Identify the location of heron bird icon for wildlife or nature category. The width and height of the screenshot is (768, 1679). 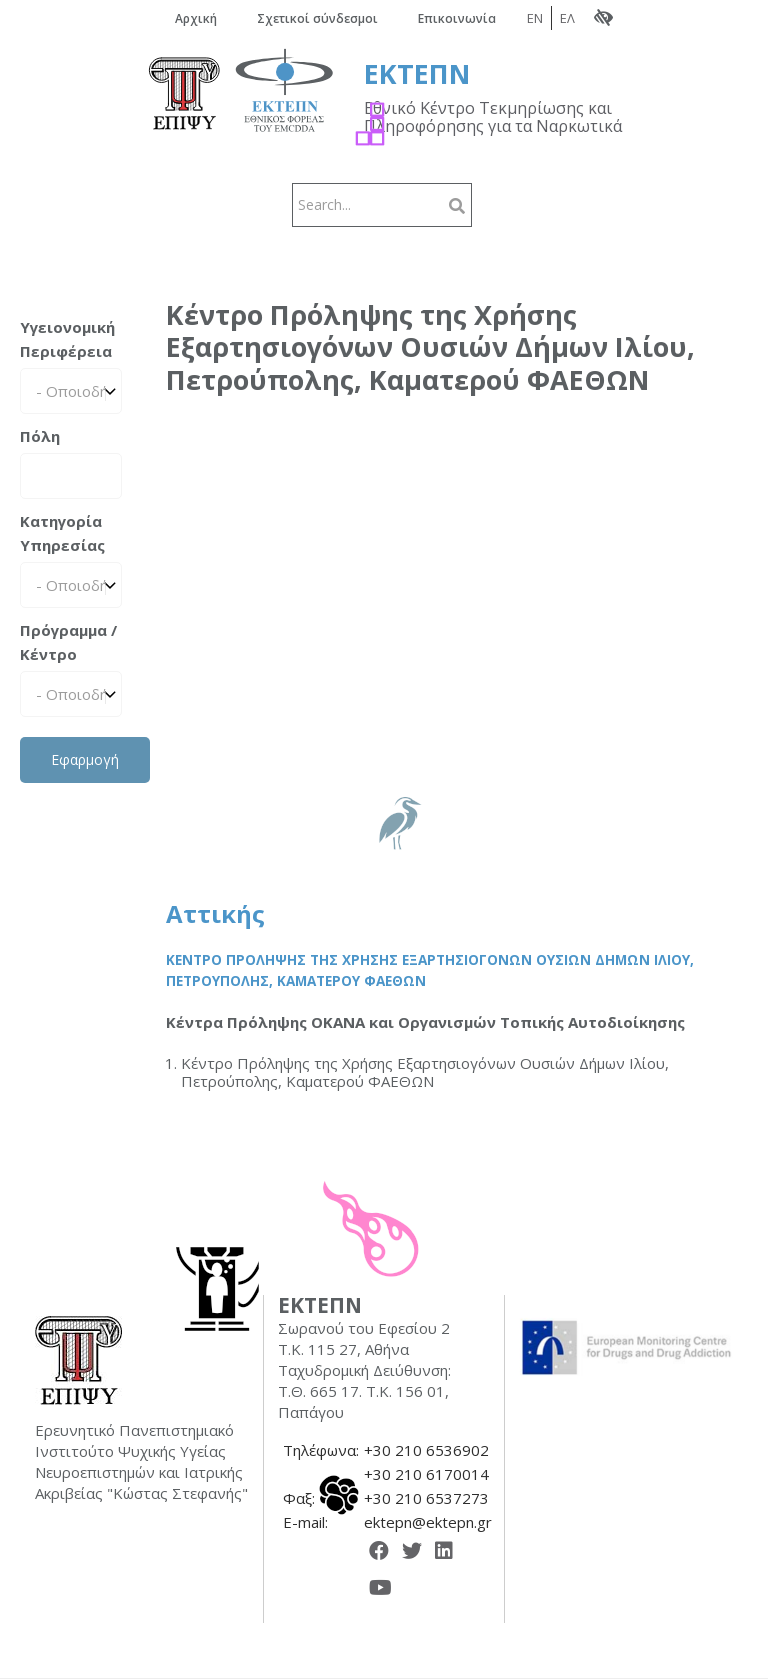
(400, 822).